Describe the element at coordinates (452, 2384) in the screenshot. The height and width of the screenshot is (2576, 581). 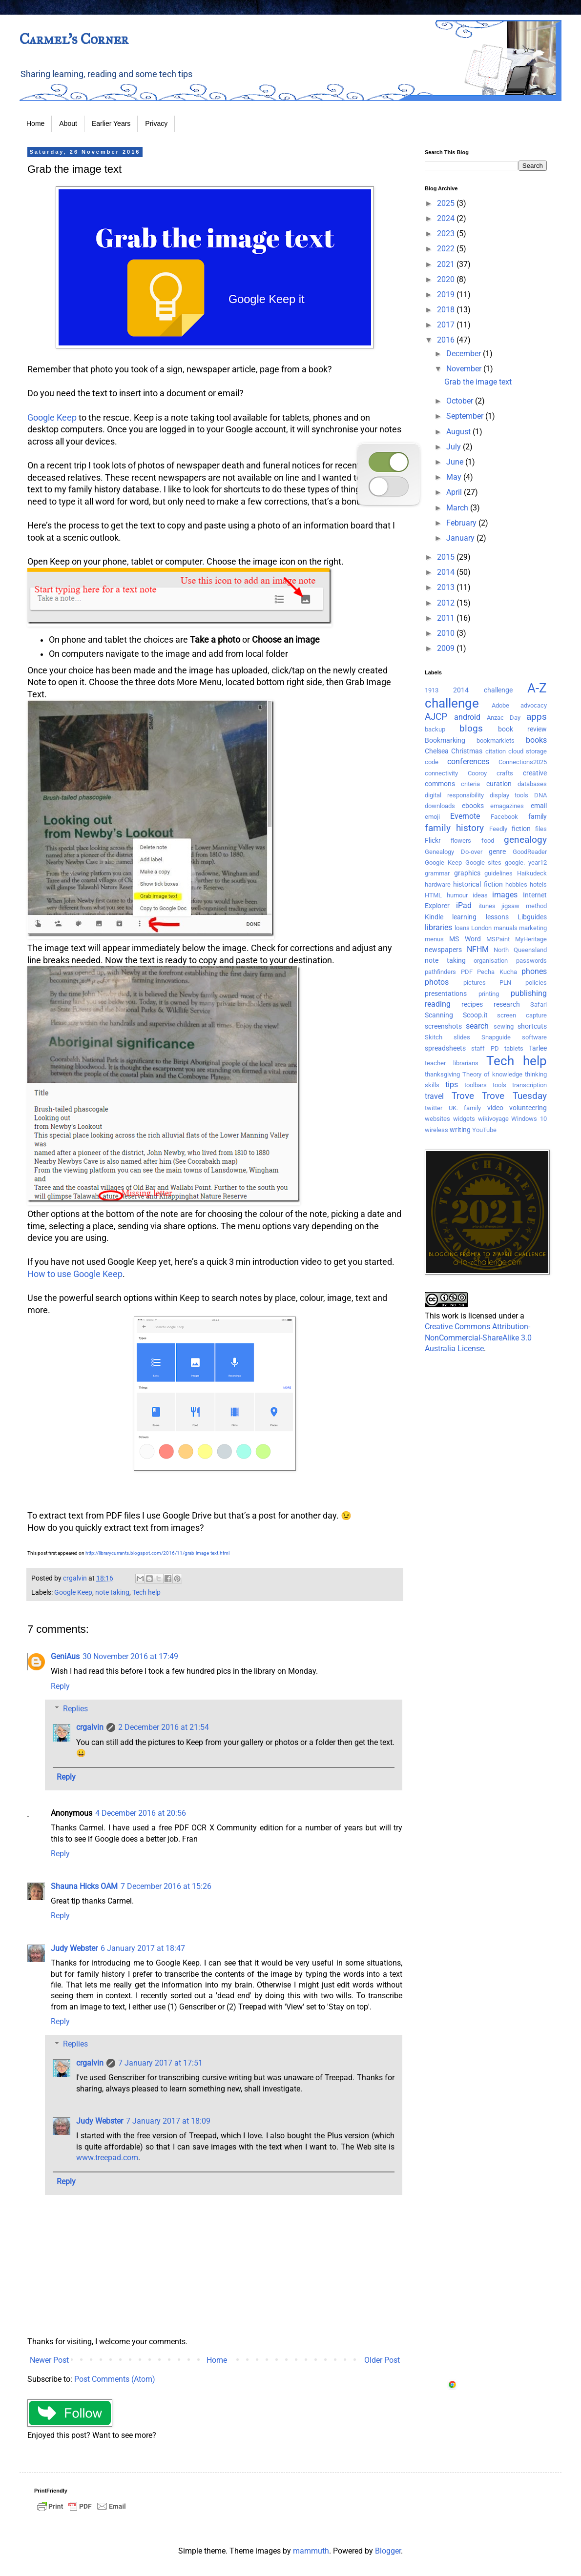
I see `open google chrome browser` at that location.